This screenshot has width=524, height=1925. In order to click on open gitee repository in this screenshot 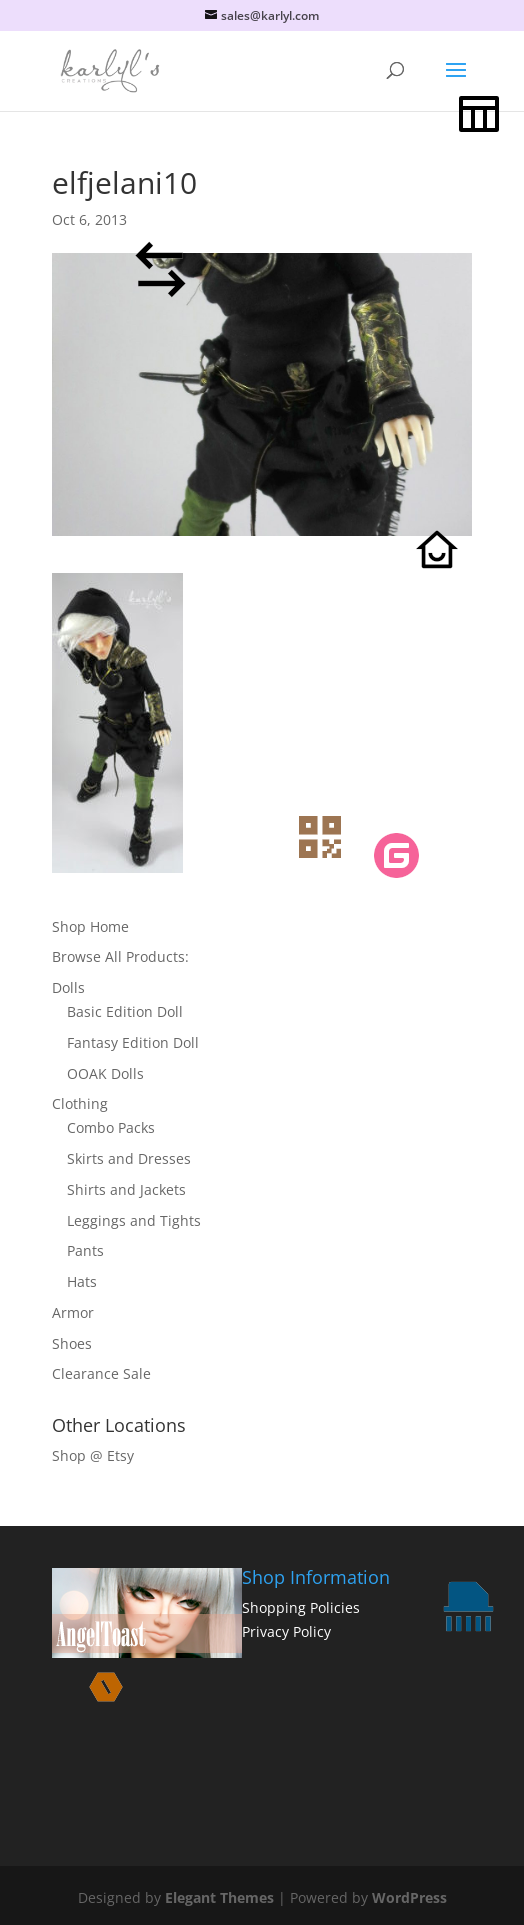, I will do `click(396, 855)`.